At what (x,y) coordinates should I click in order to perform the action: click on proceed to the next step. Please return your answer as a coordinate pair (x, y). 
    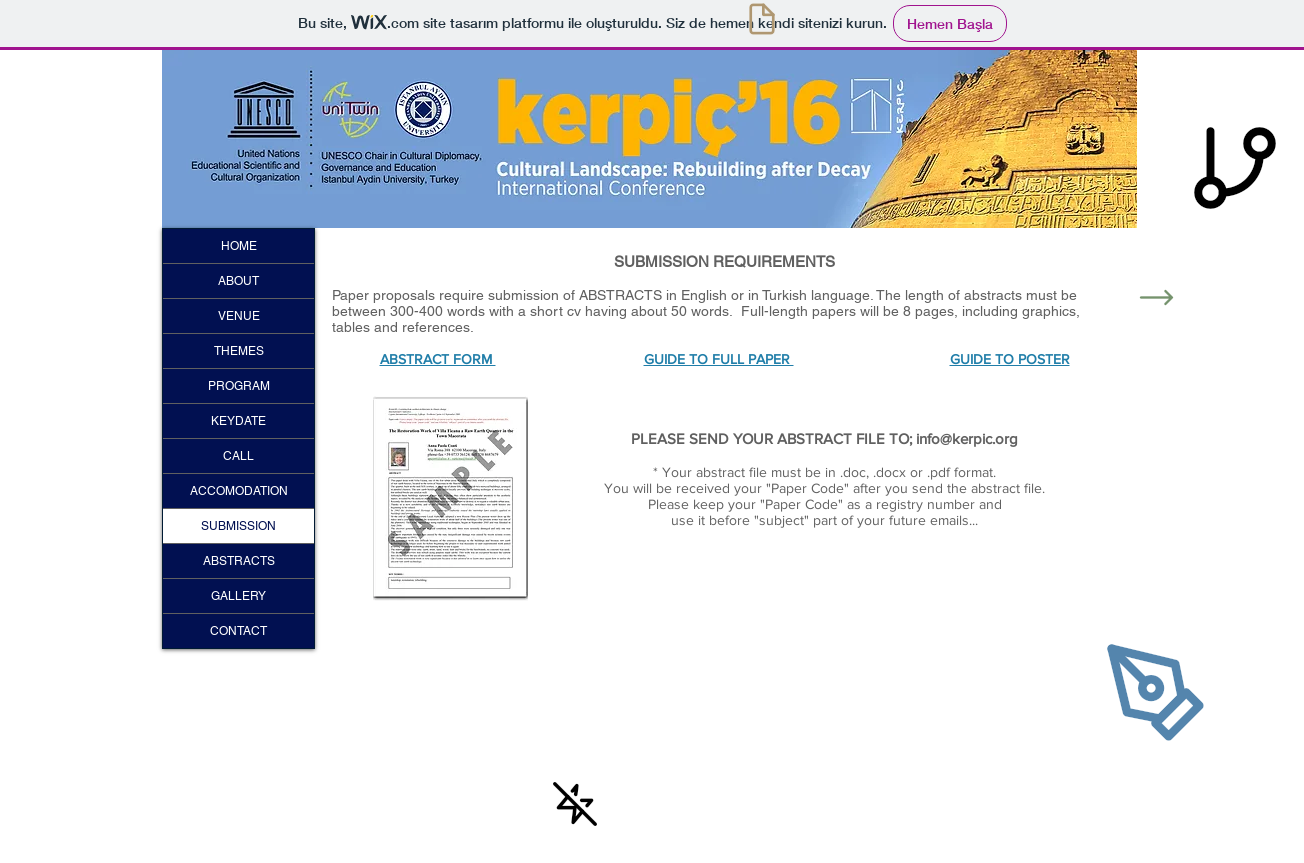
    Looking at the image, I should click on (1156, 297).